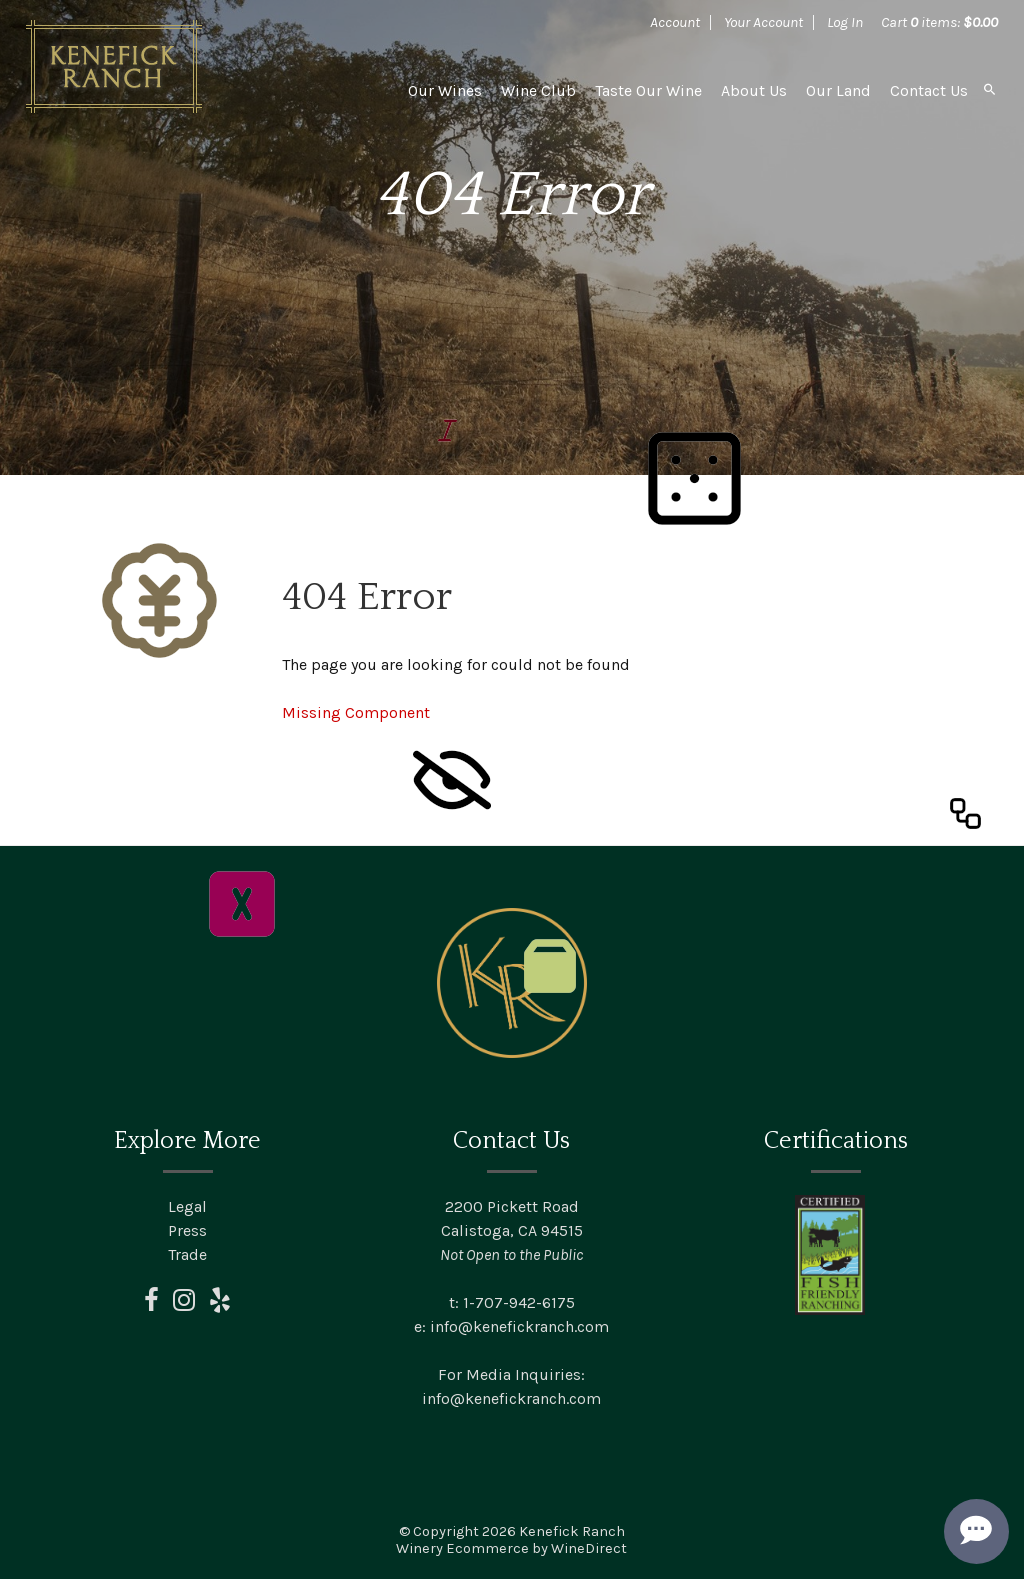 The image size is (1024, 1579). What do you see at coordinates (452, 780) in the screenshot?
I see `hide content from view` at bounding box center [452, 780].